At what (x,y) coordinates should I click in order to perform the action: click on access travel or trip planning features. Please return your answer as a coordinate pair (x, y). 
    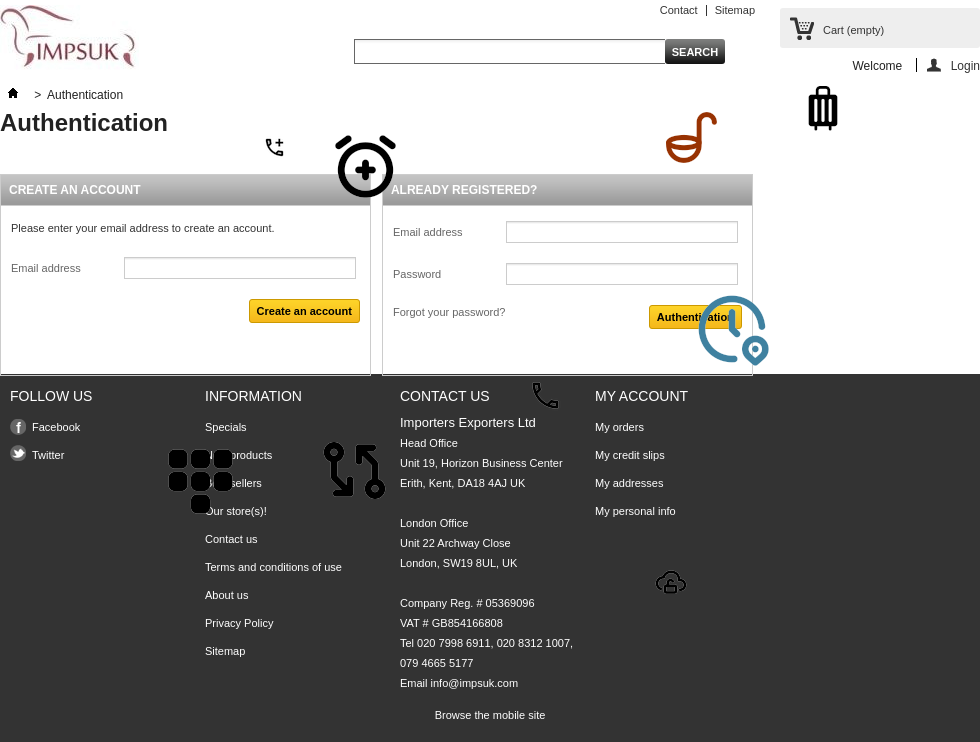
    Looking at the image, I should click on (823, 109).